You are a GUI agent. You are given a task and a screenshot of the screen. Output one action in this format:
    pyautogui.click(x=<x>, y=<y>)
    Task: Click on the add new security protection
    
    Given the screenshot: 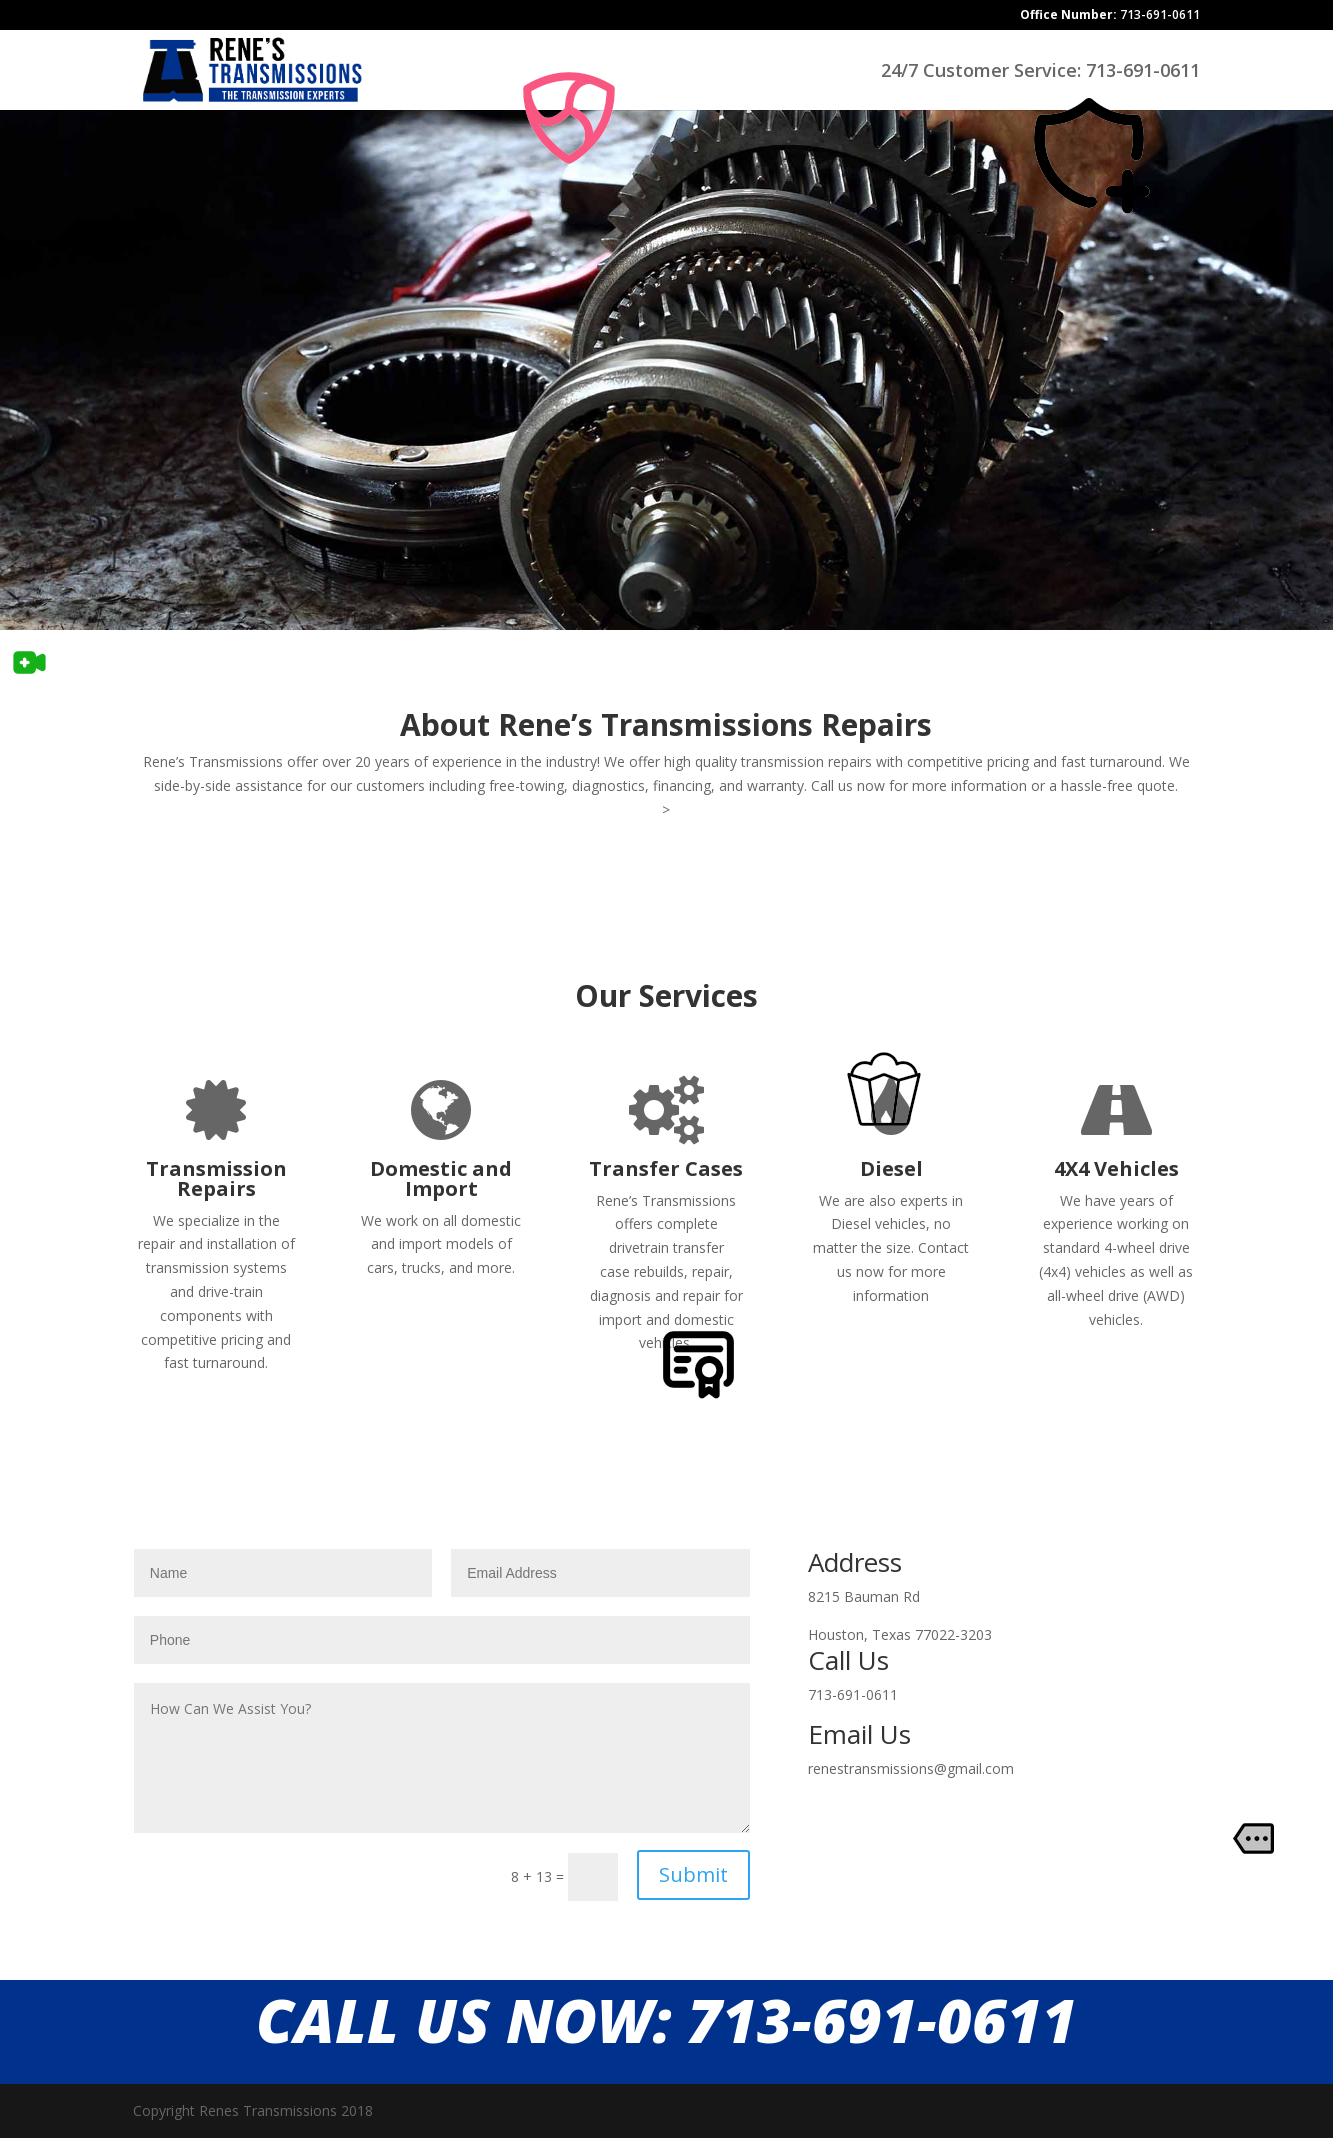 What is the action you would take?
    pyautogui.click(x=1089, y=153)
    